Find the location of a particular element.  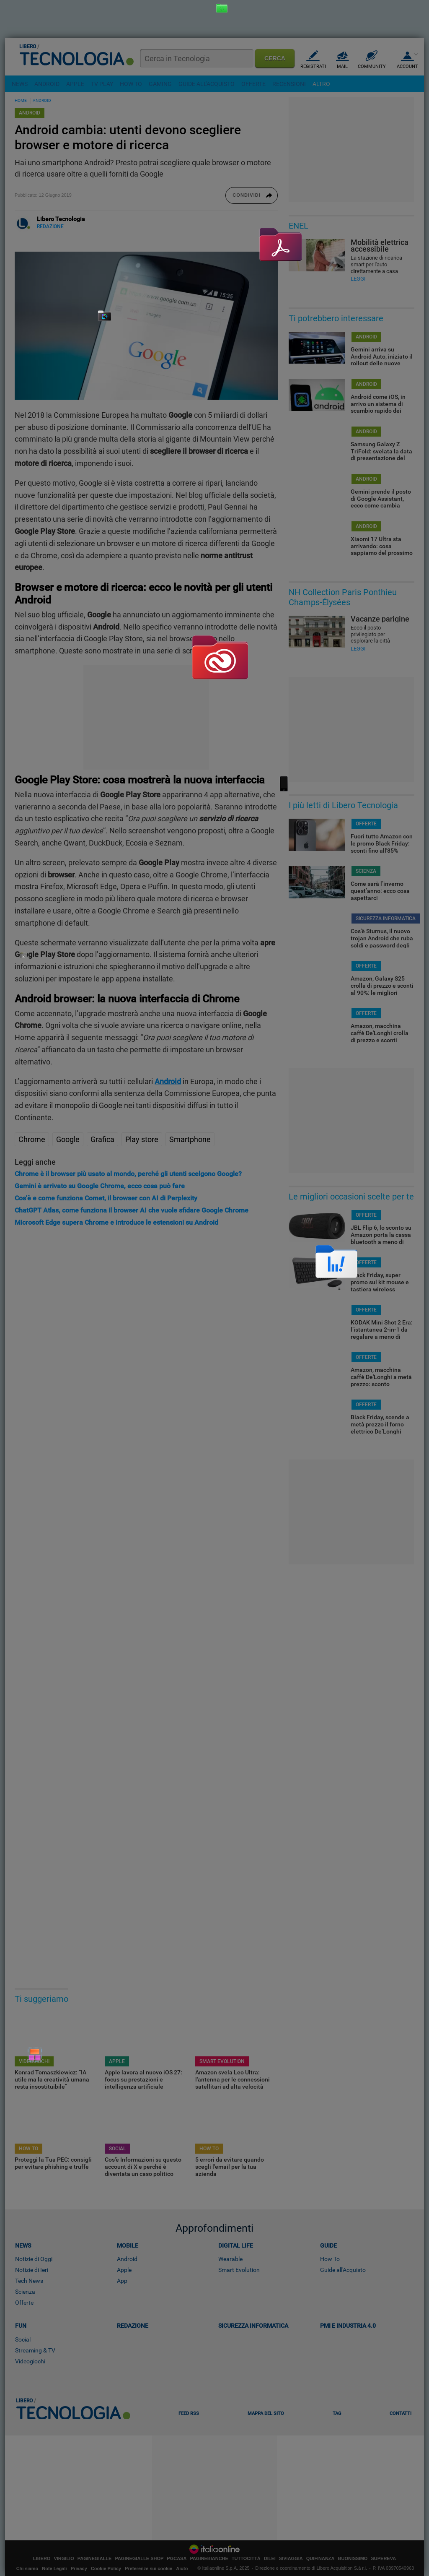

select all items in the current view is located at coordinates (35, 2055).